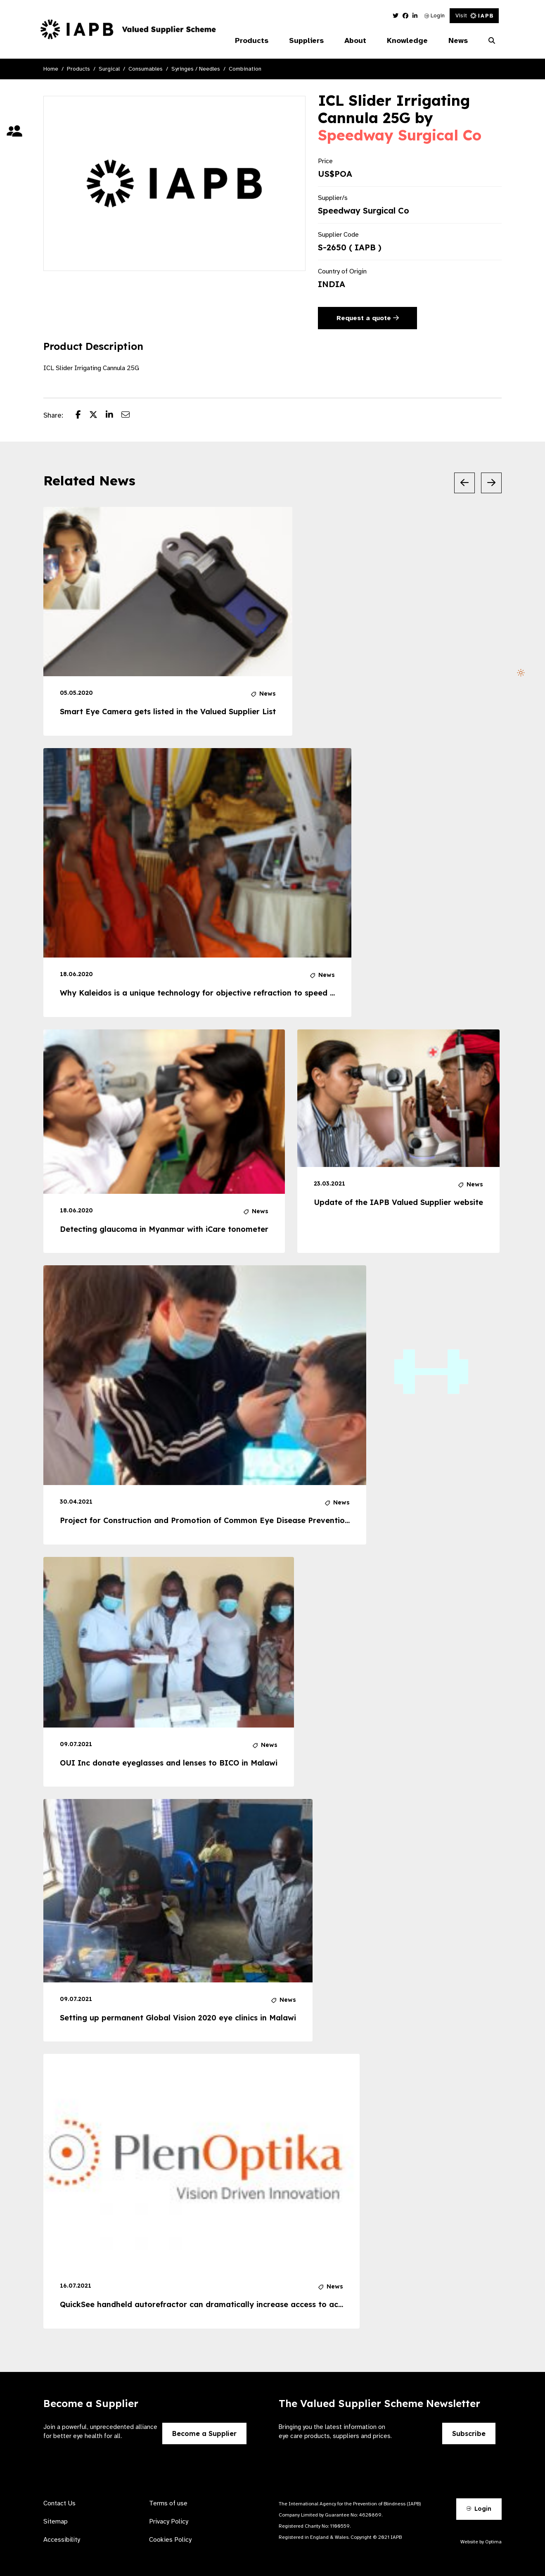 The image size is (545, 2576). I want to click on access workout or fitness features, so click(431, 1371).